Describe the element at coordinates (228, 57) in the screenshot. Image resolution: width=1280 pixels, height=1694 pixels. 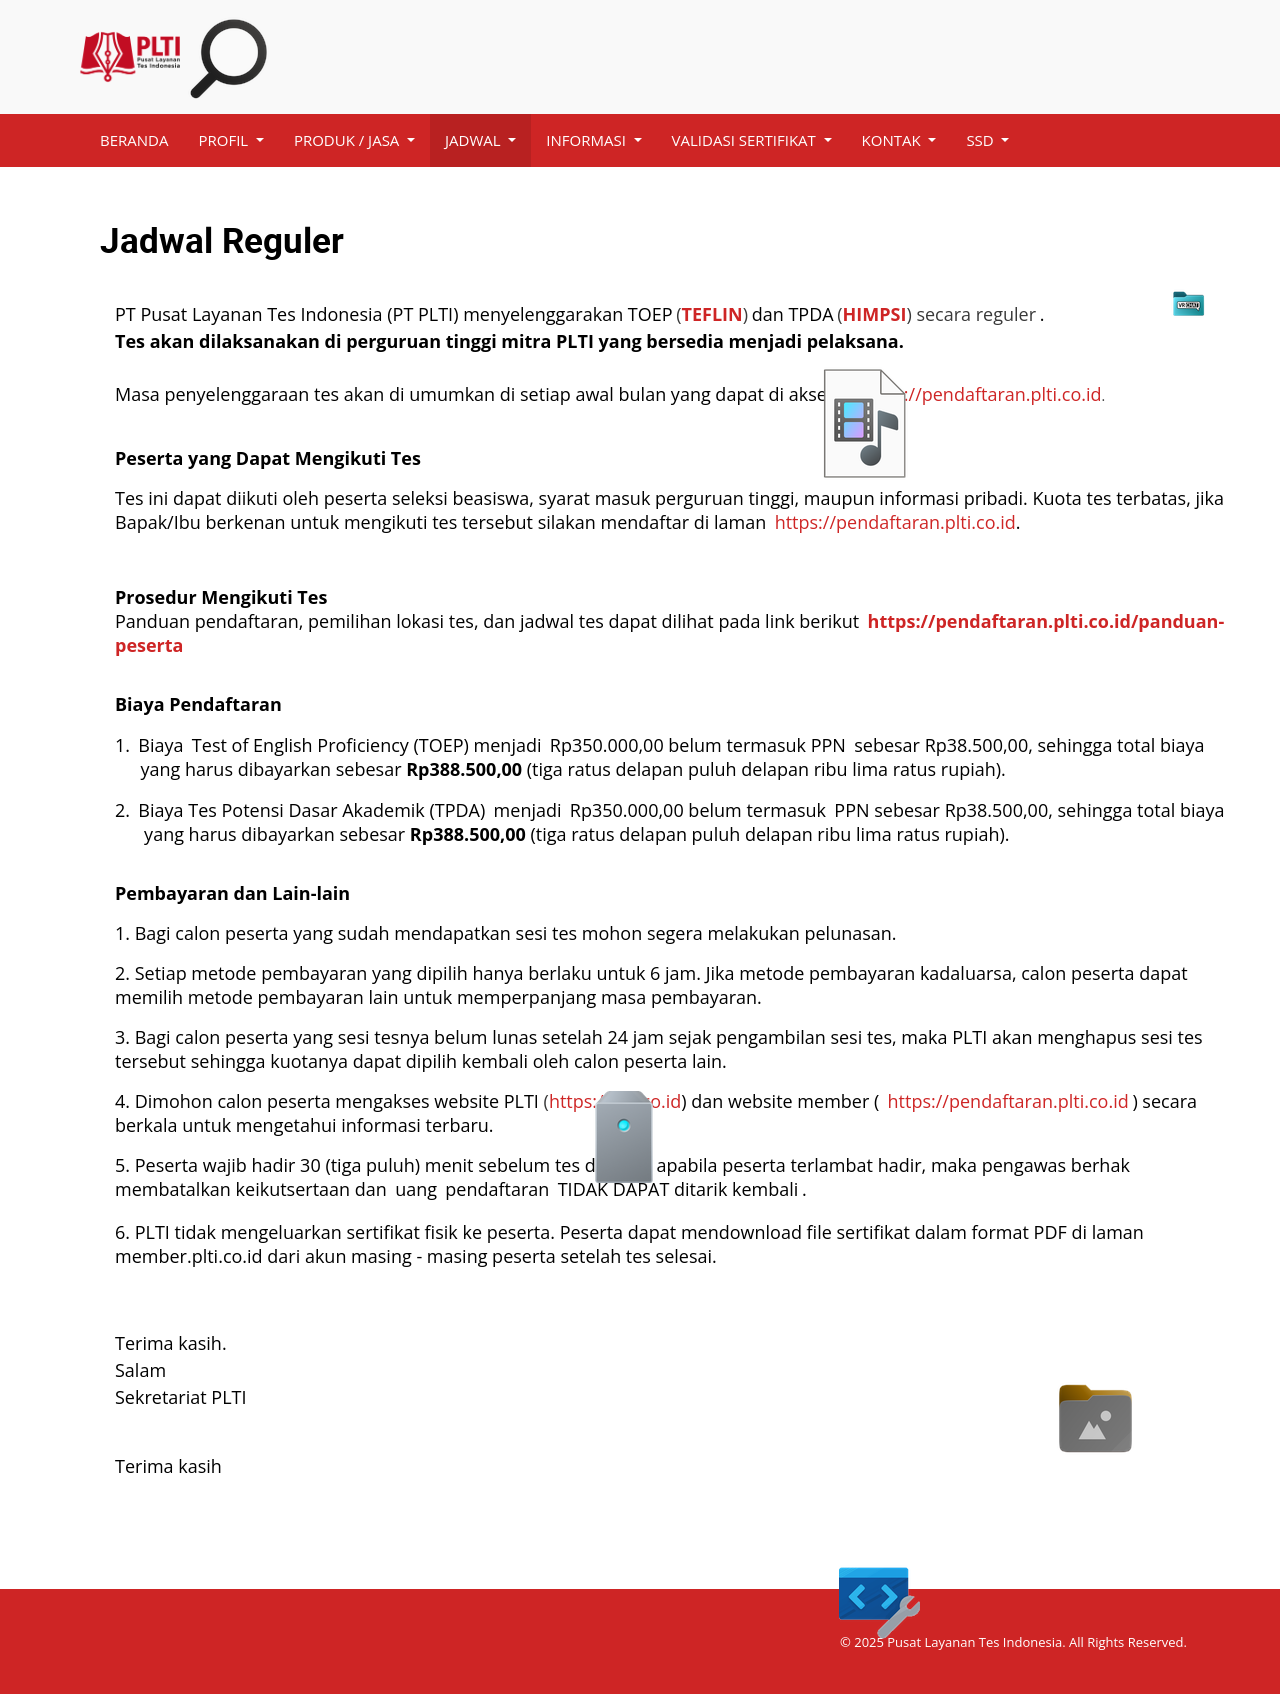
I see `open the search app` at that location.